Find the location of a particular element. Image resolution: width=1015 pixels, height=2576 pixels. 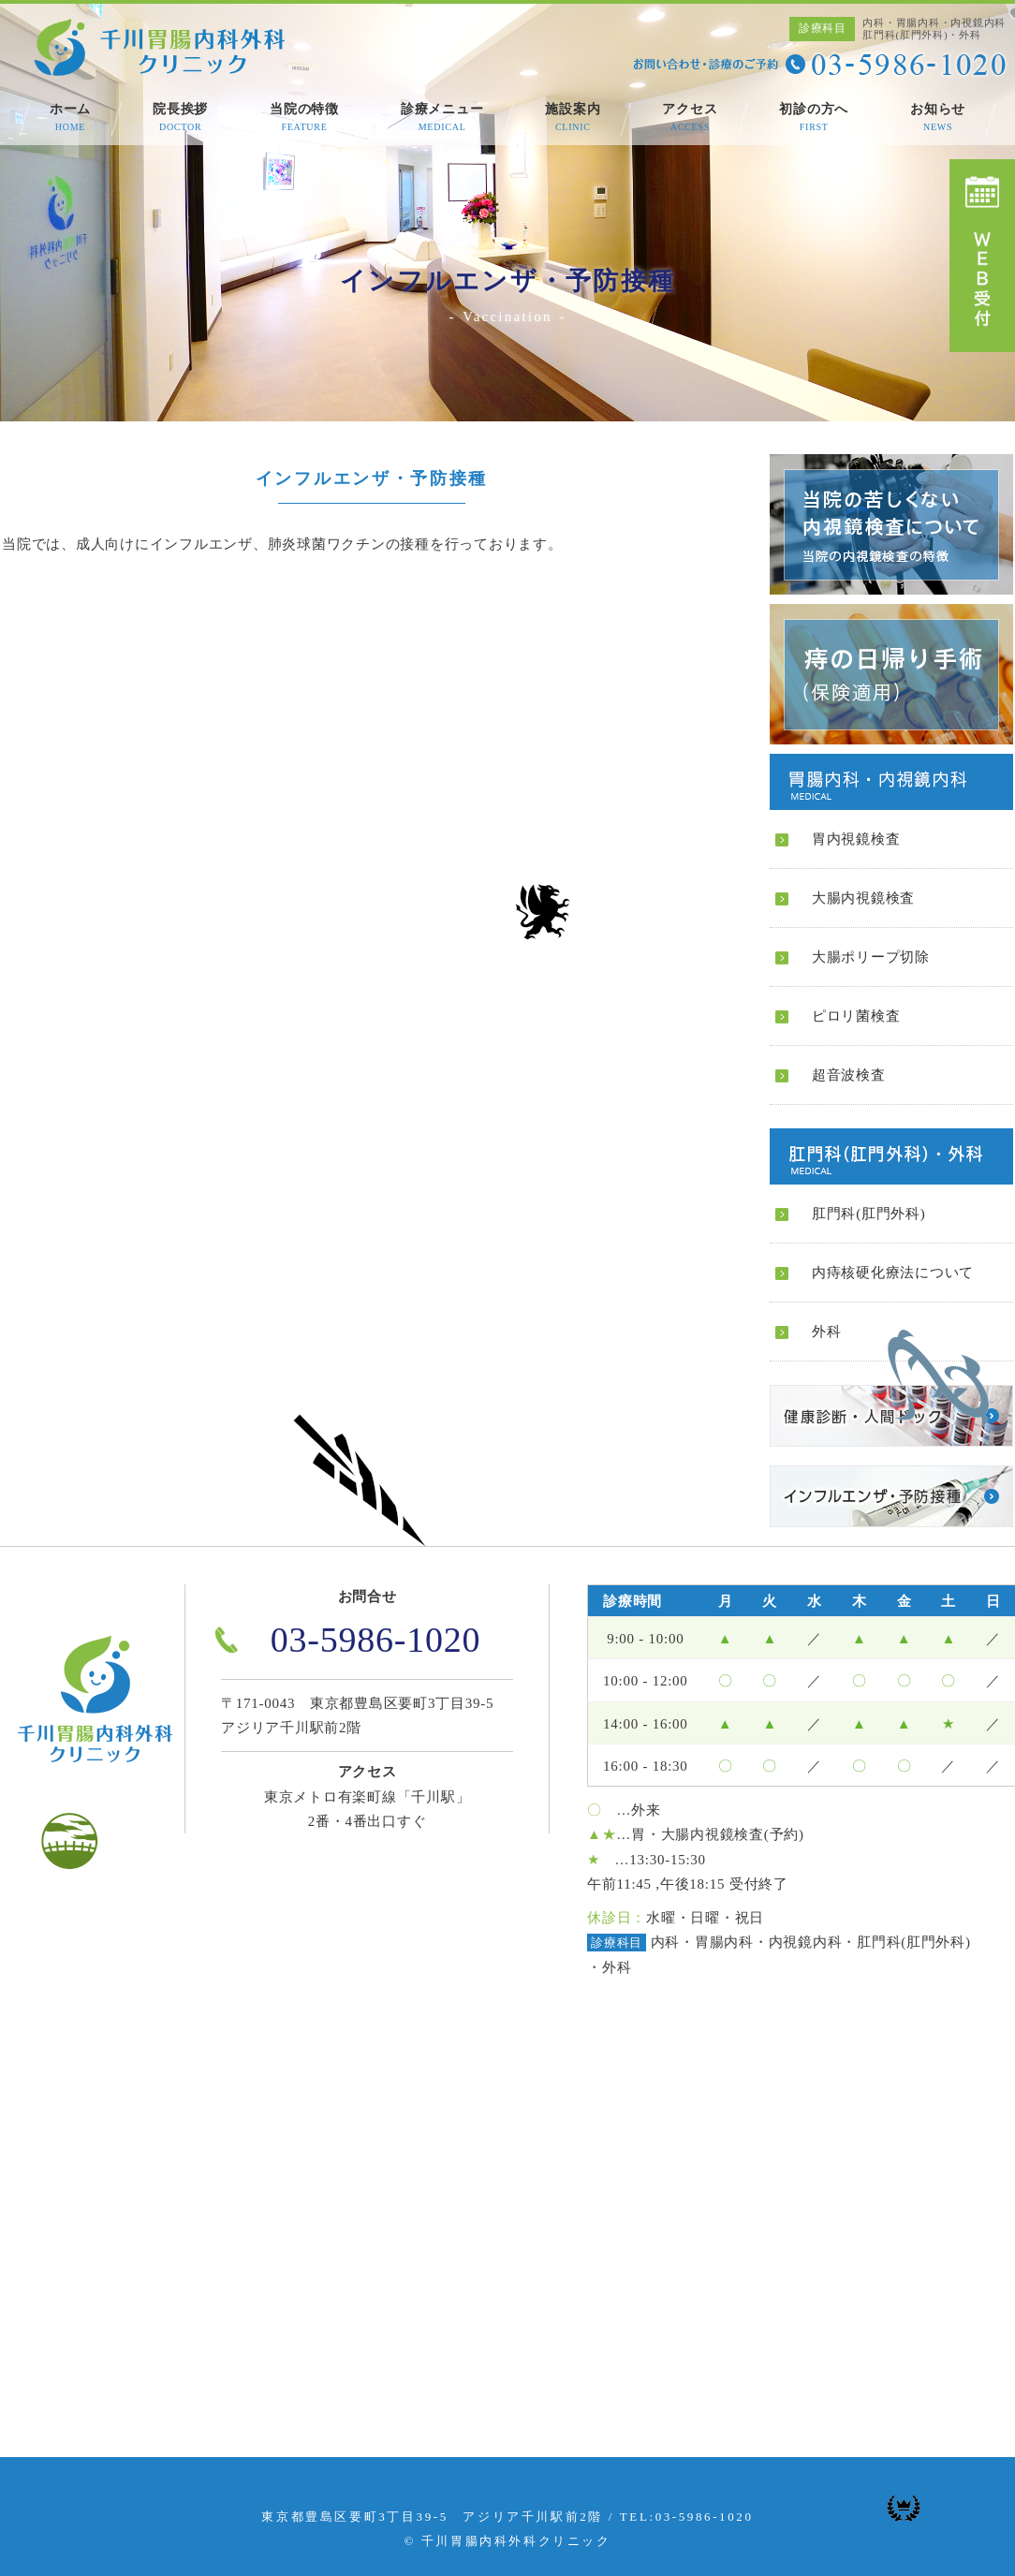

view achievements or awards is located at coordinates (904, 2508).